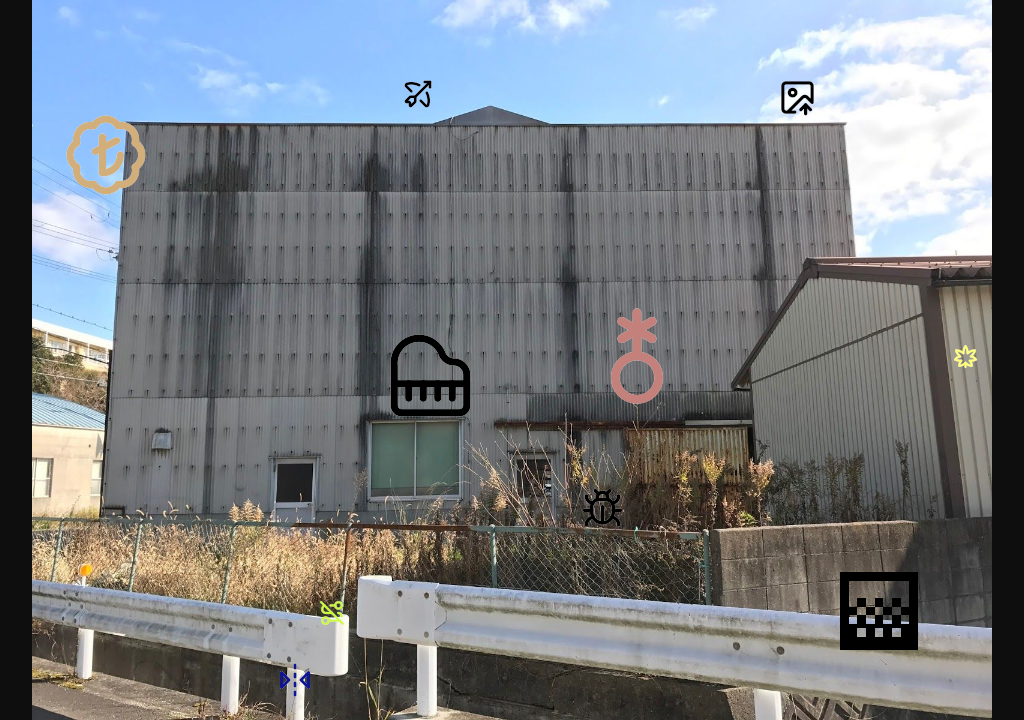  What do you see at coordinates (965, 356) in the screenshot?
I see `indicates cannabis-related content or products` at bounding box center [965, 356].